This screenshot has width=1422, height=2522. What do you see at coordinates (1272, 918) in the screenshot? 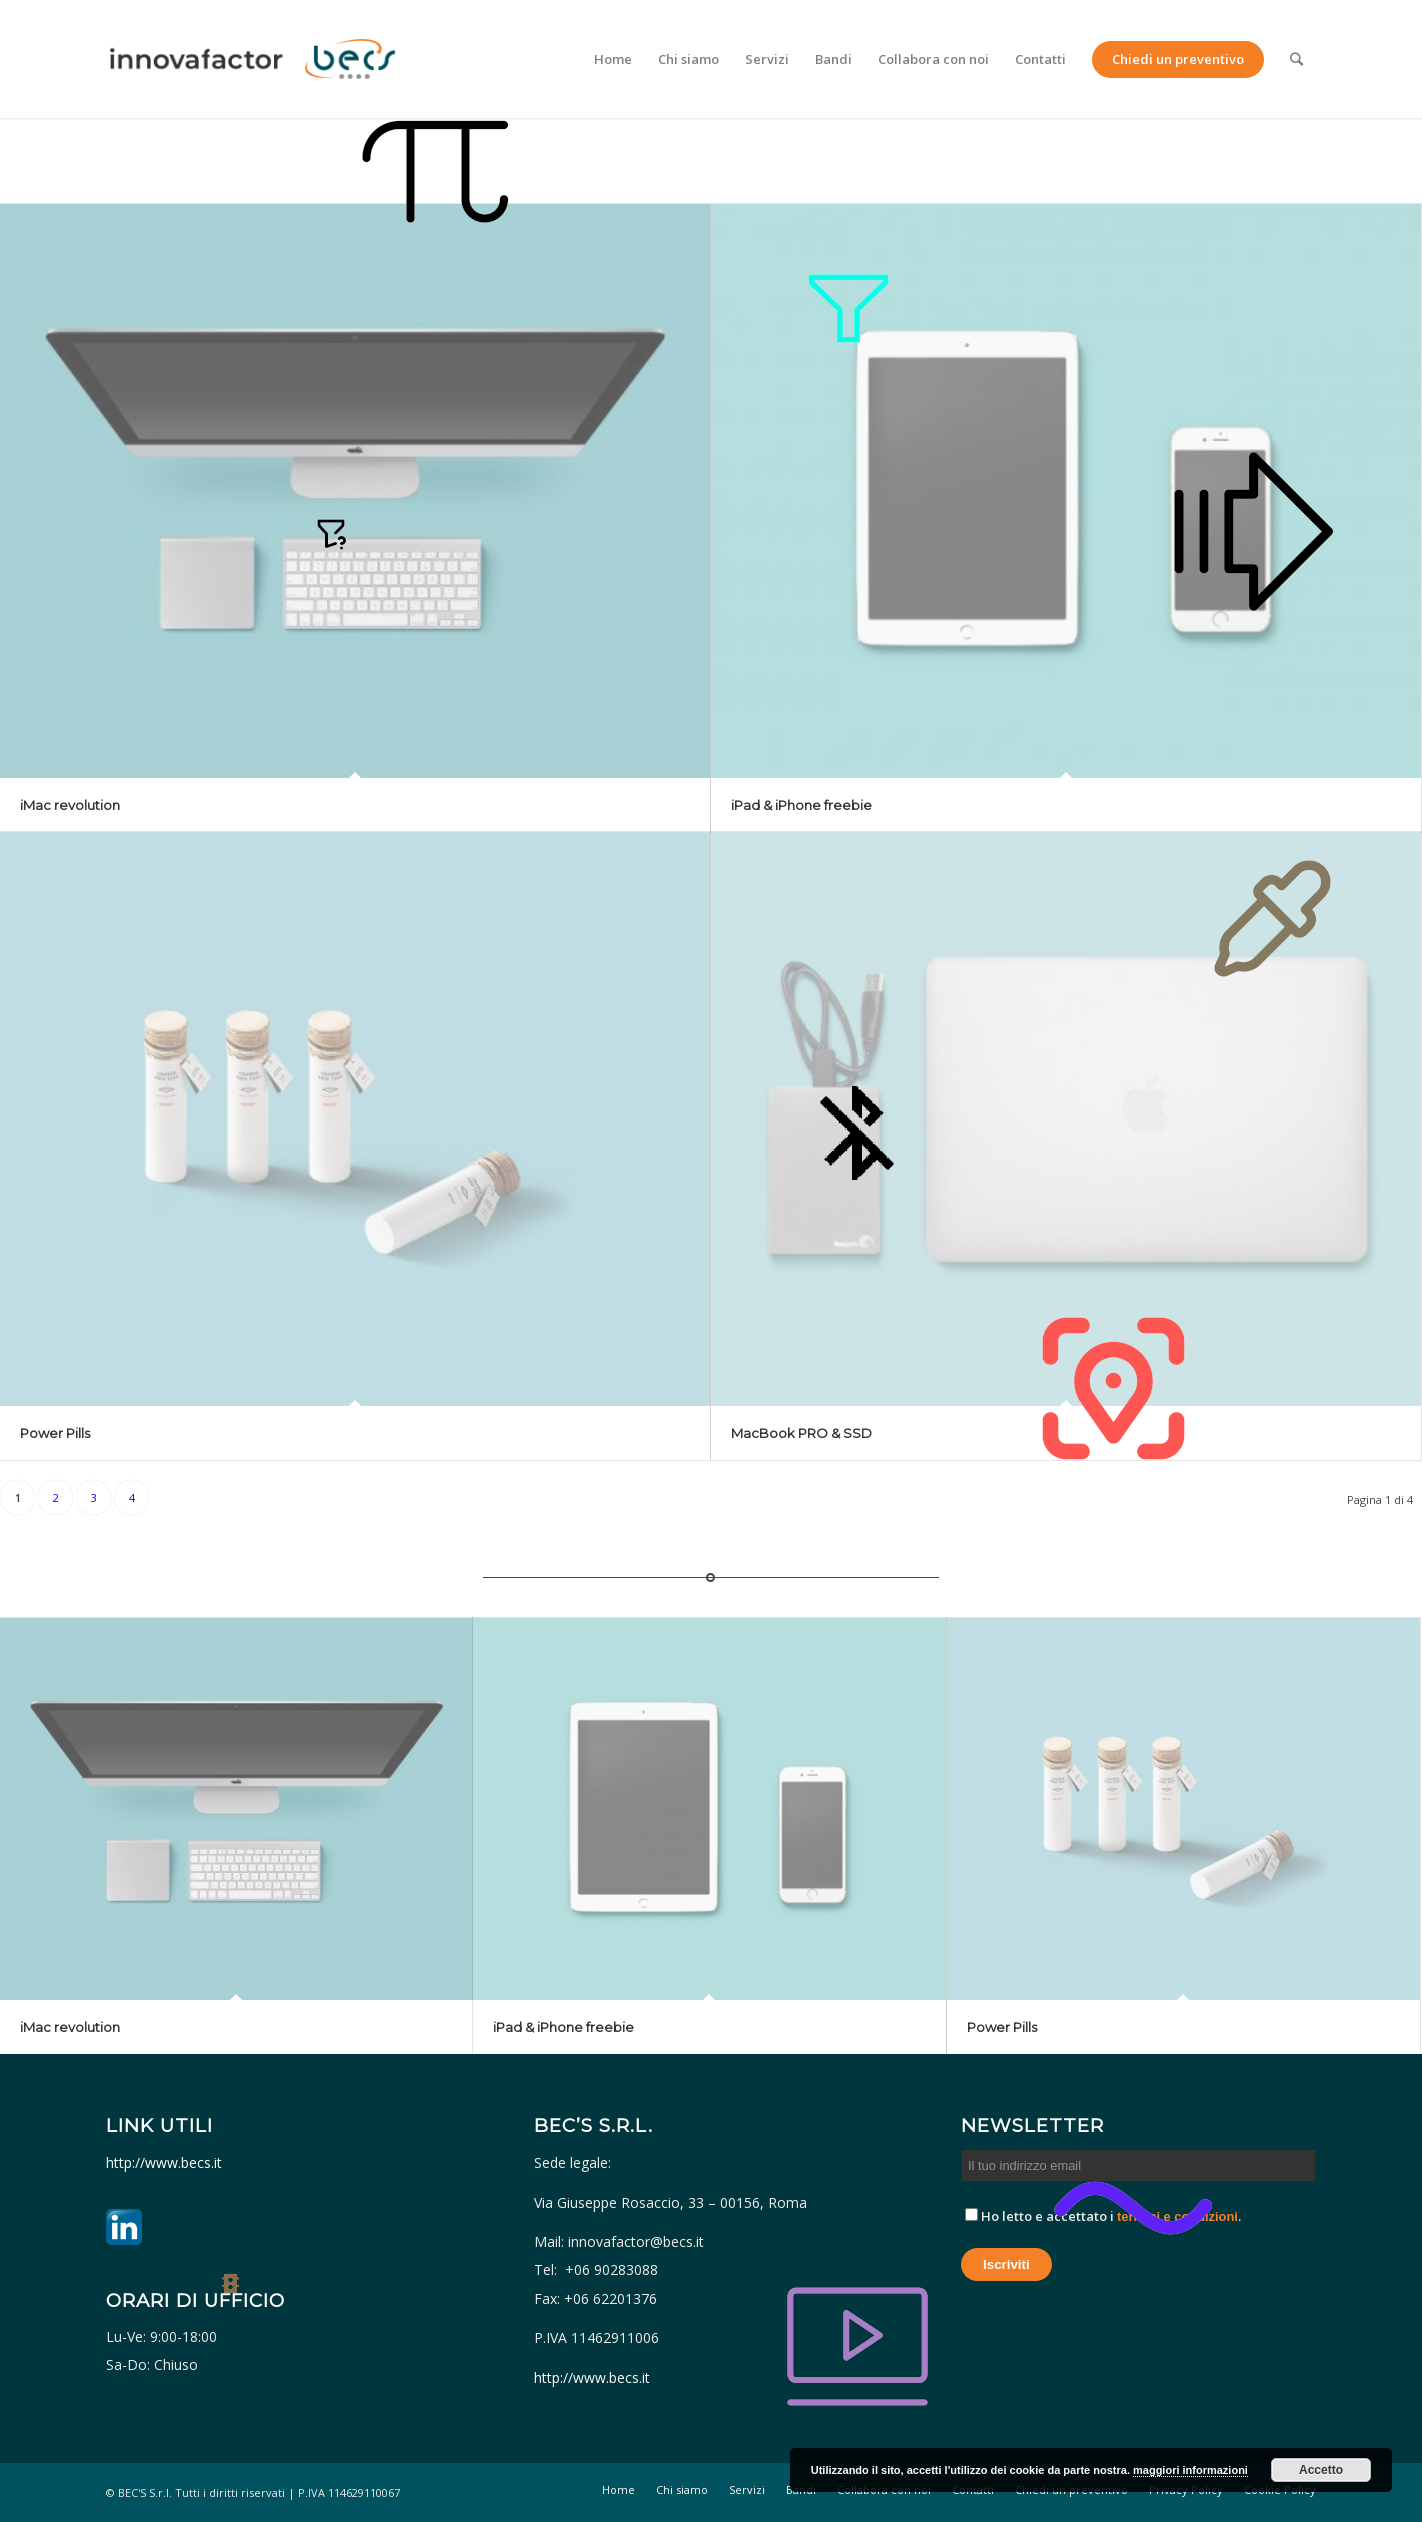
I see `pick a color from the screen` at bounding box center [1272, 918].